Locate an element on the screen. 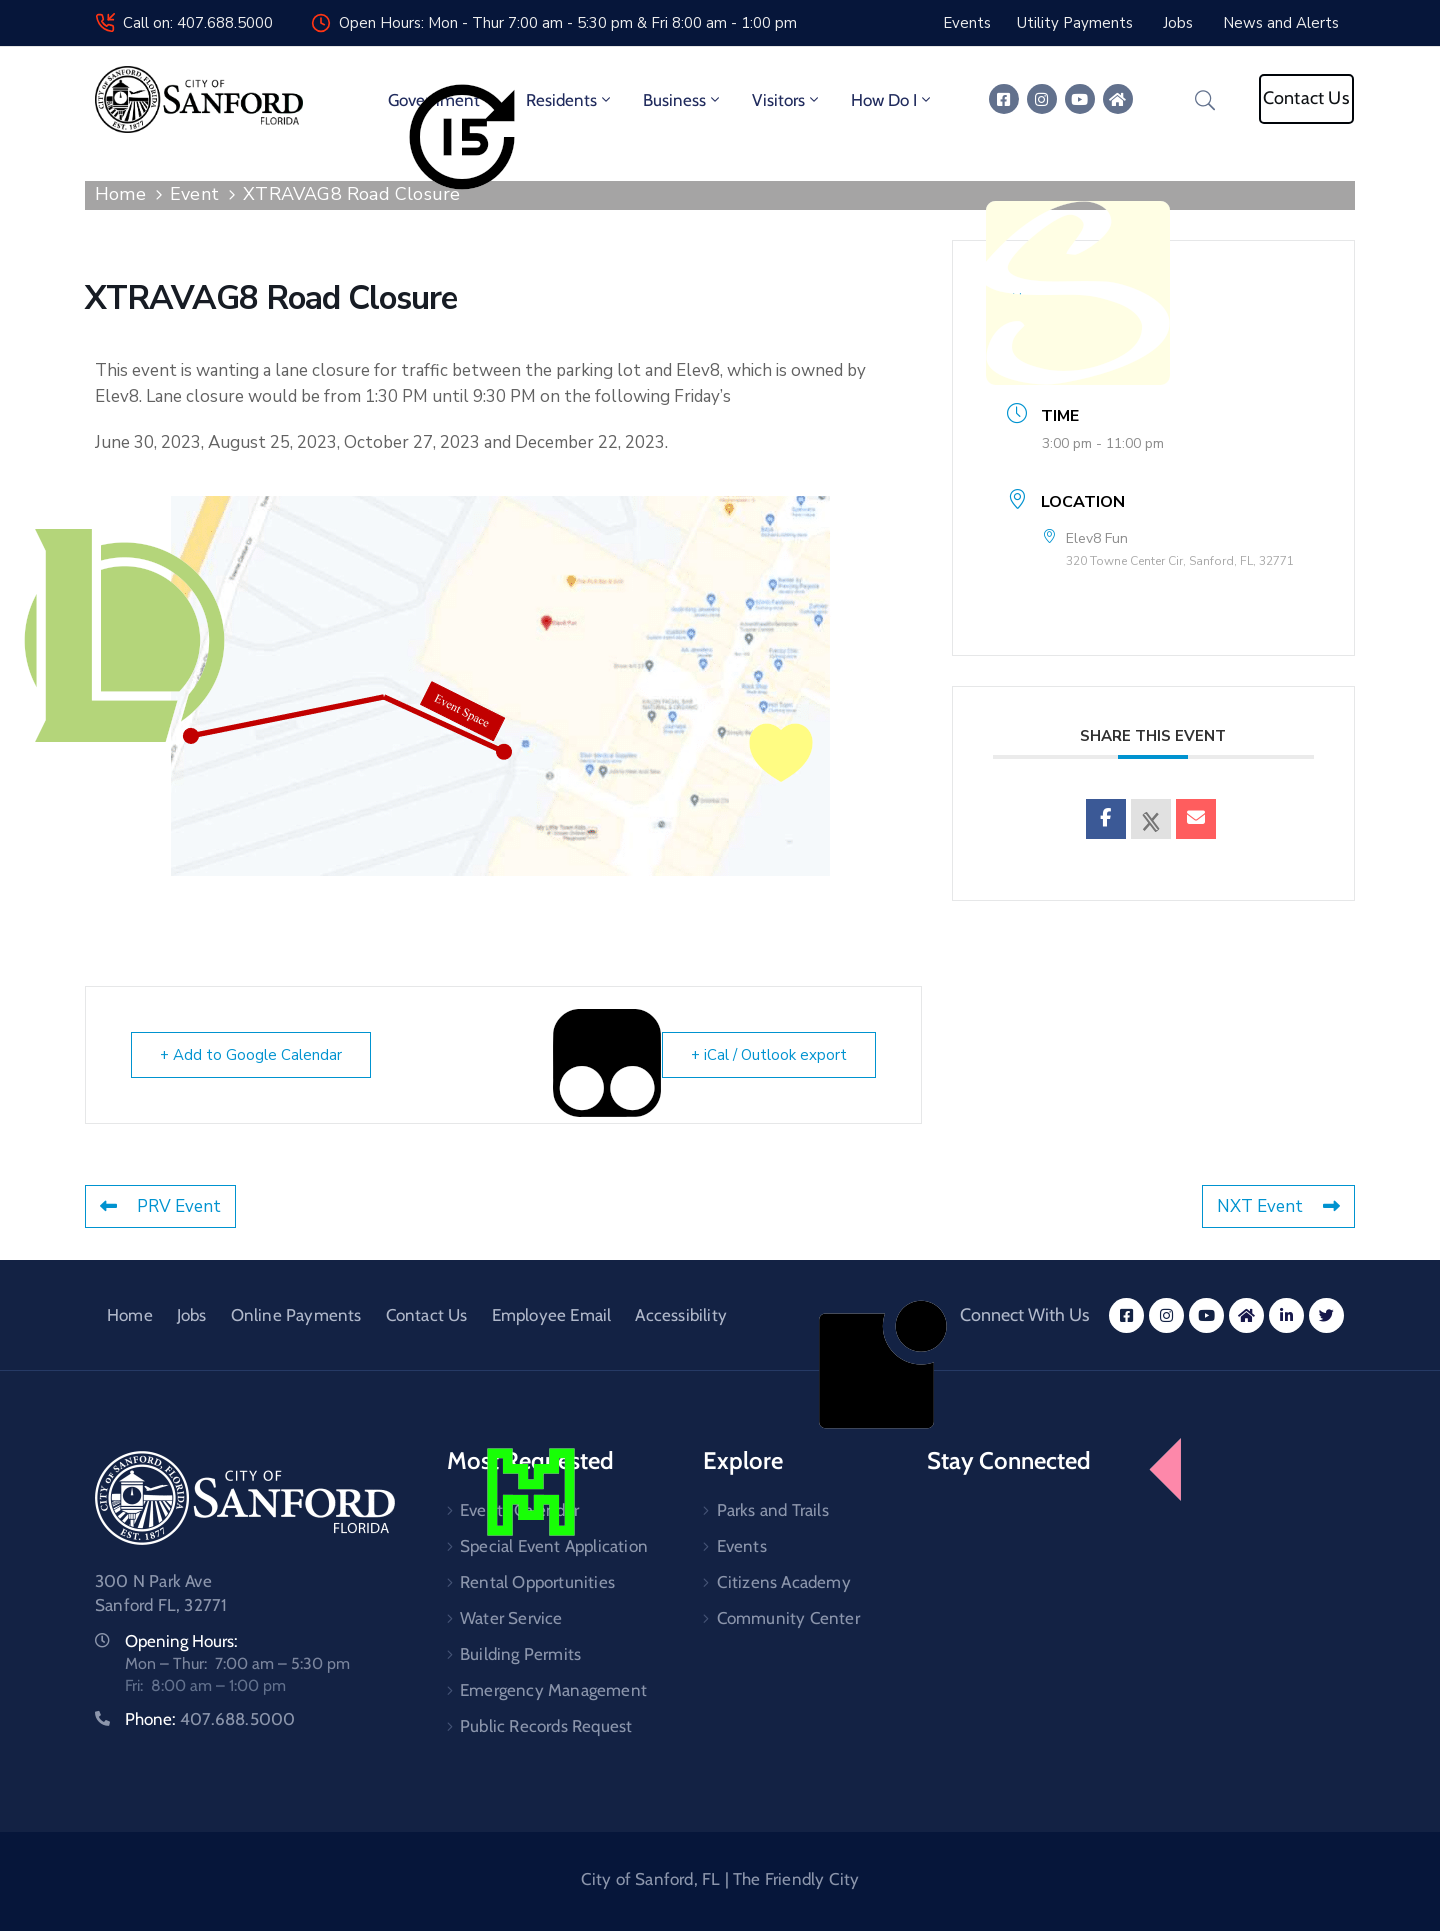 The image size is (1440, 1931). go back to the previous screen is located at coordinates (1170, 1469).